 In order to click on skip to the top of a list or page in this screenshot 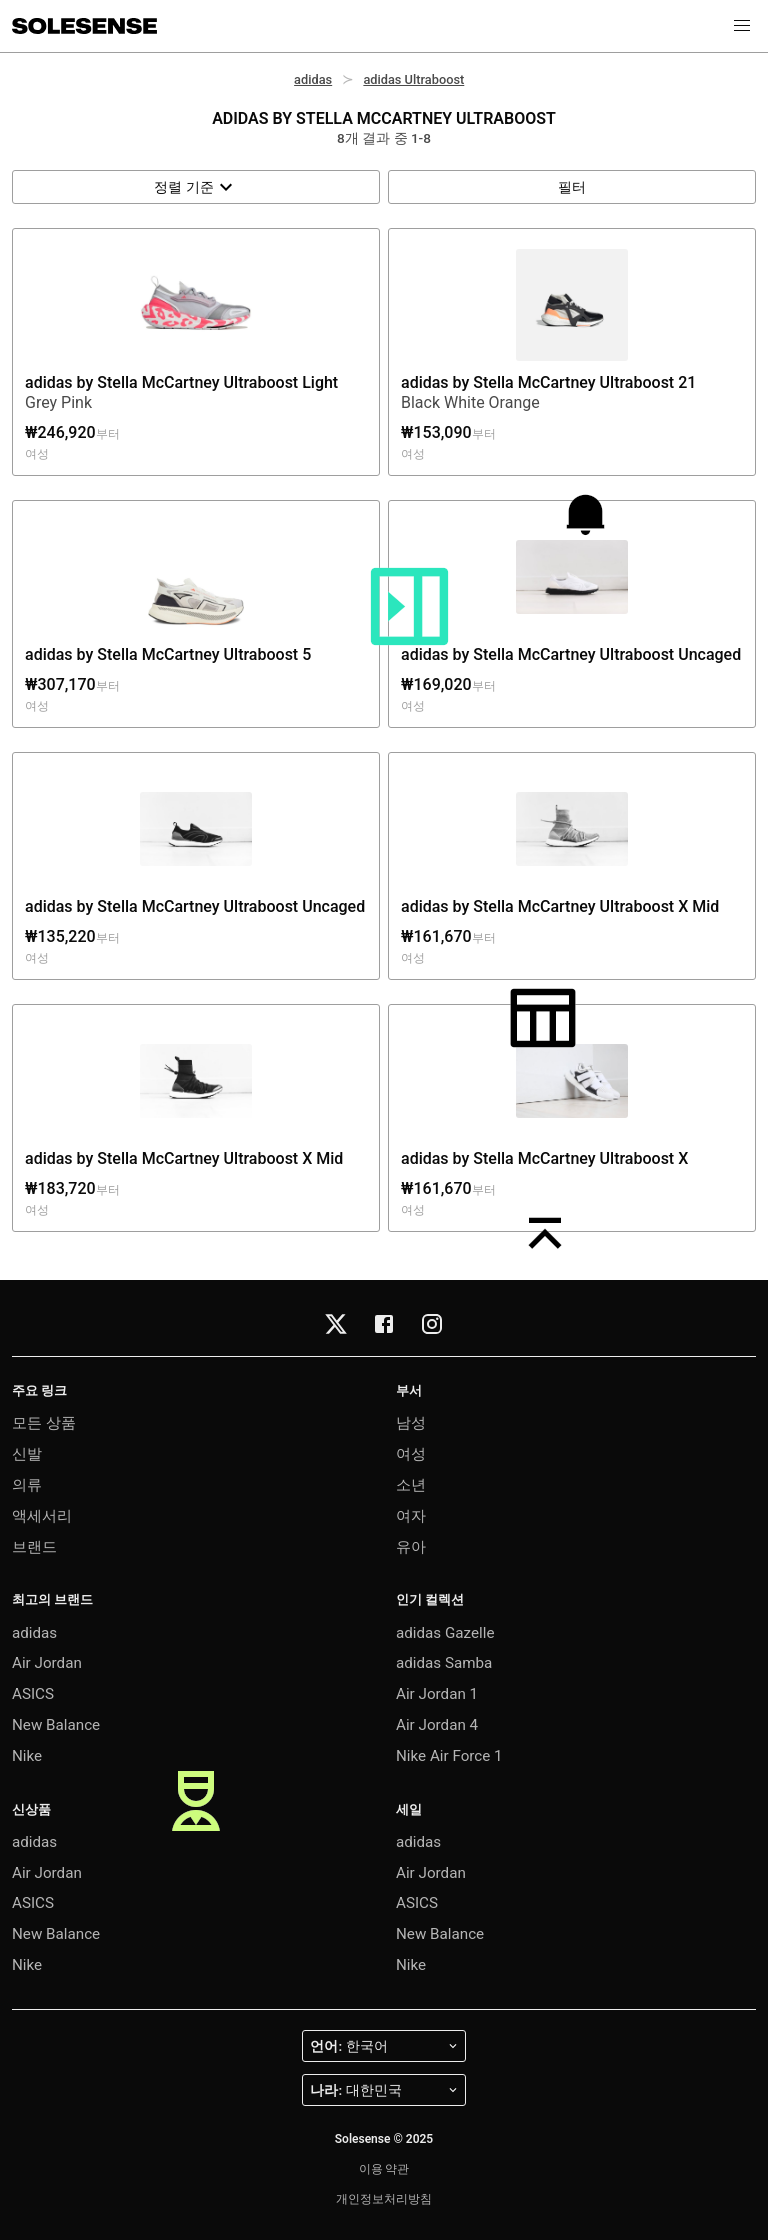, I will do `click(545, 1231)`.